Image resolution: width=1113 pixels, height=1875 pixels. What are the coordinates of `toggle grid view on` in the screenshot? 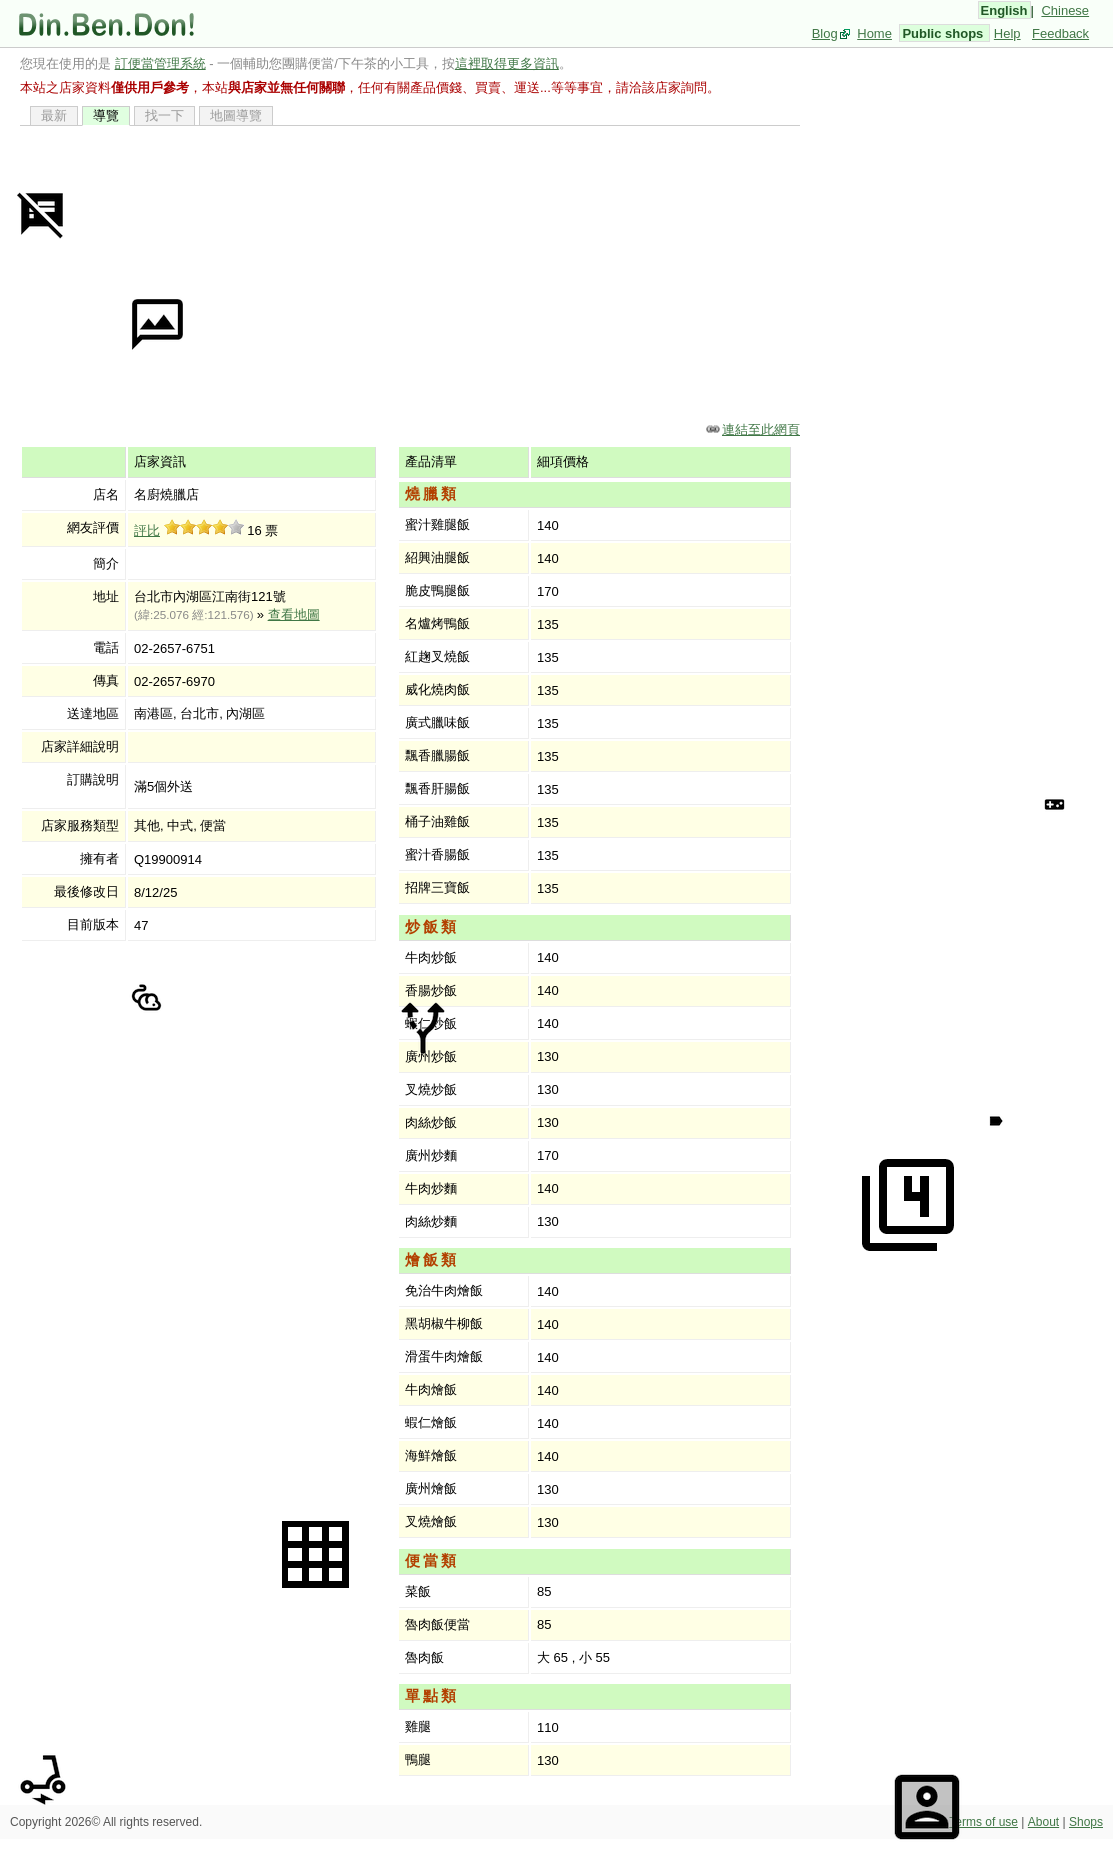 It's located at (315, 1554).